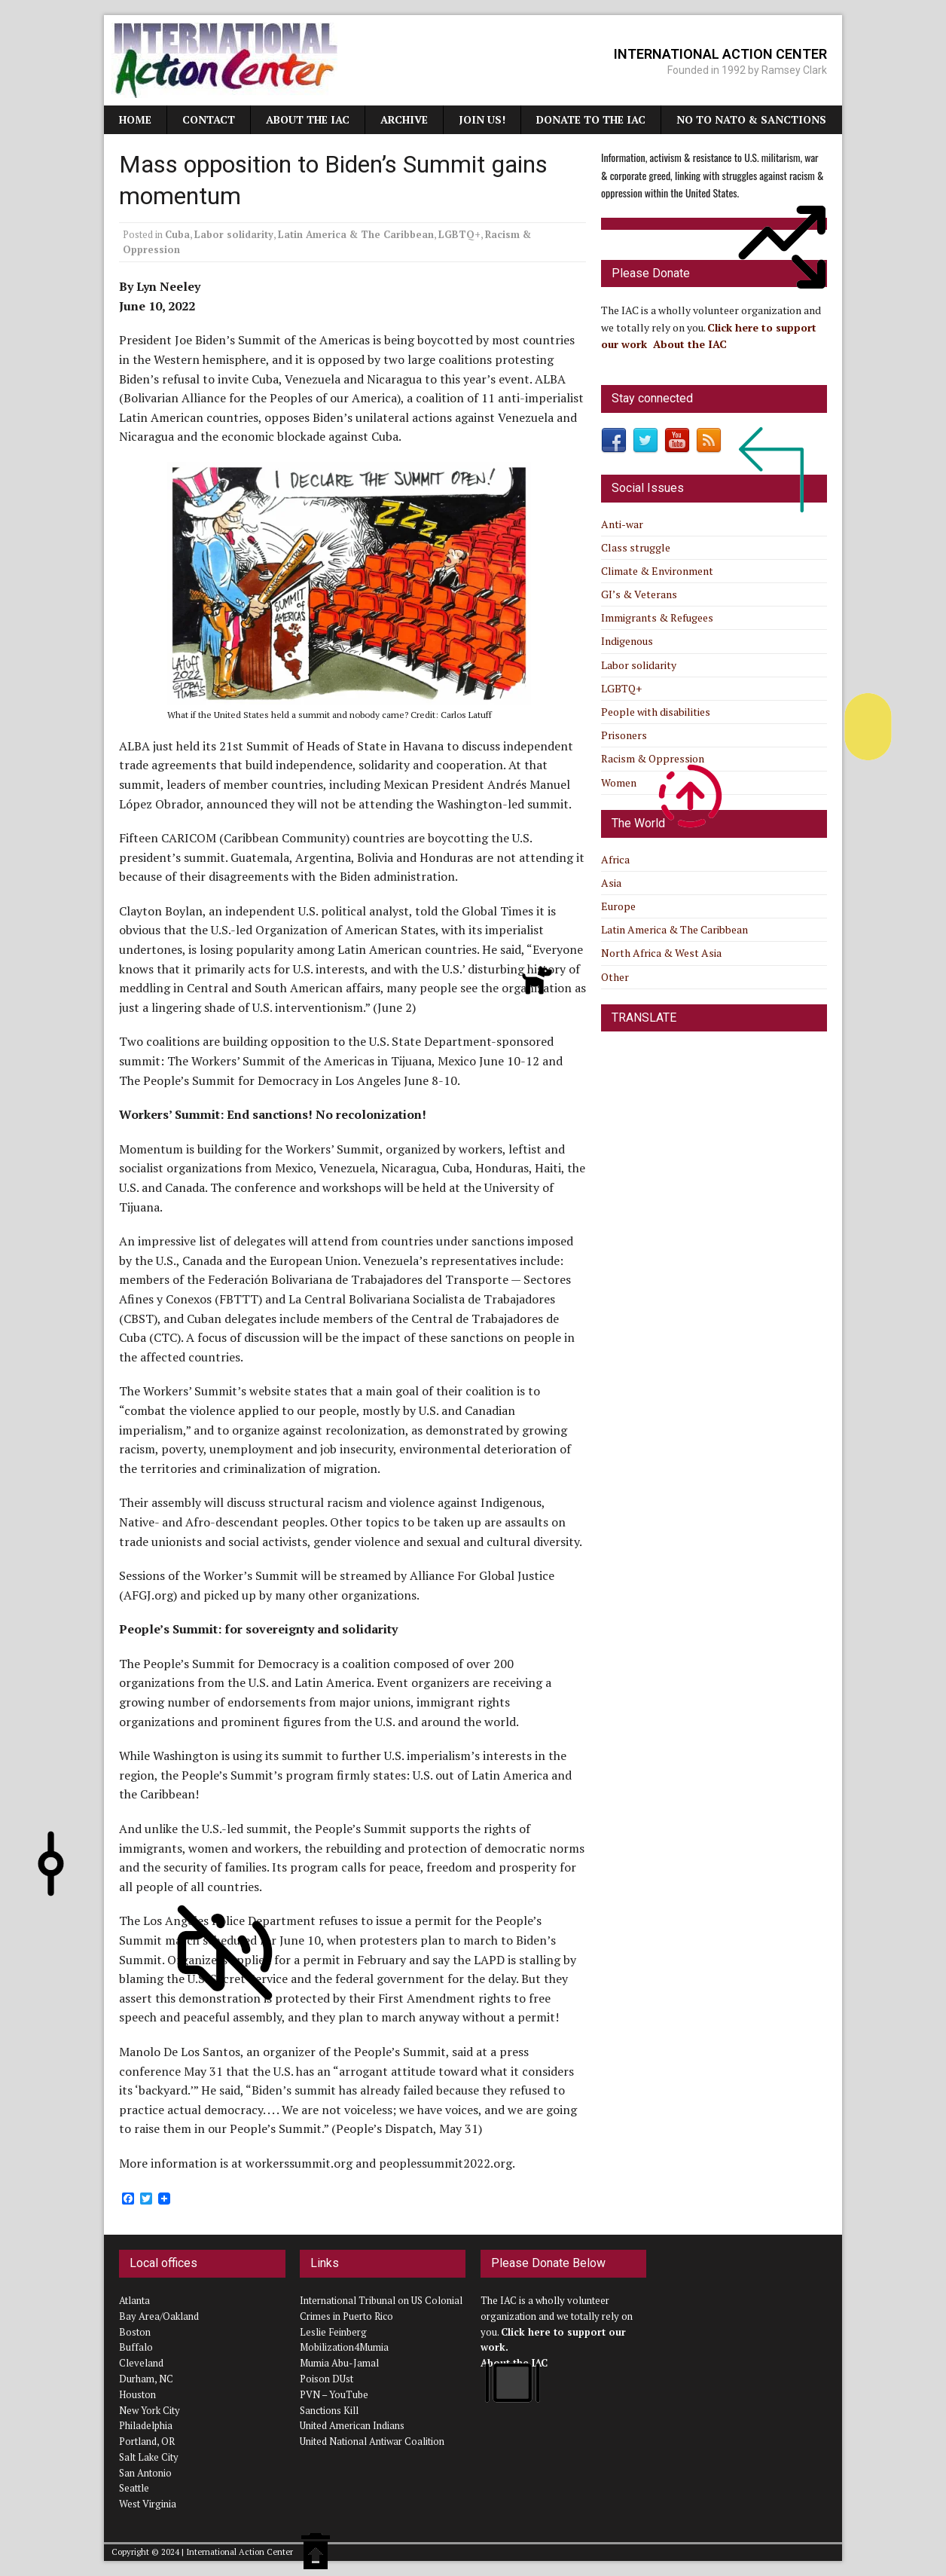 Image resolution: width=946 pixels, height=2576 pixels. What do you see at coordinates (774, 469) in the screenshot?
I see `undo or go back to previous action` at bounding box center [774, 469].